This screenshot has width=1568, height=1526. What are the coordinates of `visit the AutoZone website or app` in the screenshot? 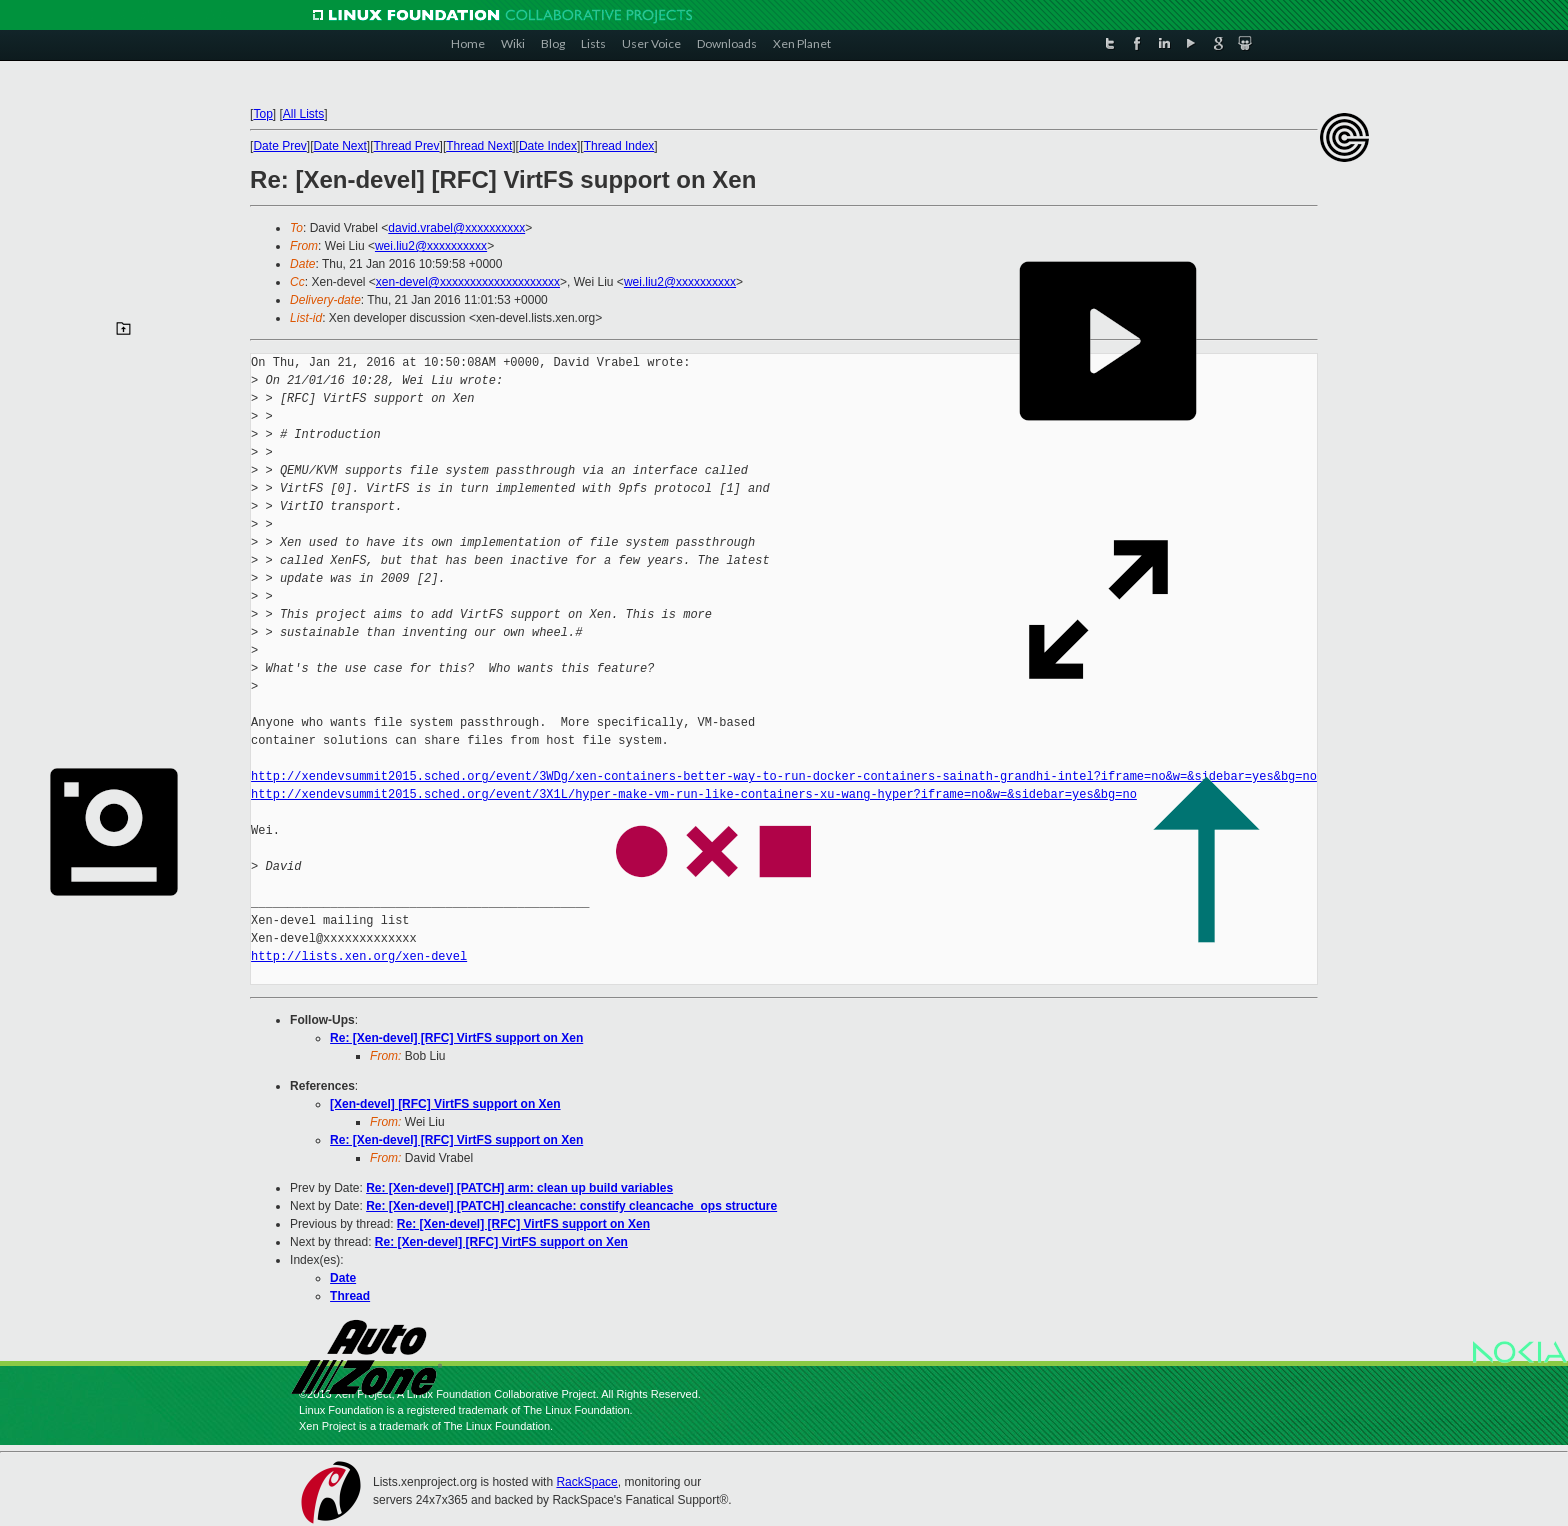 It's located at (366, 1357).